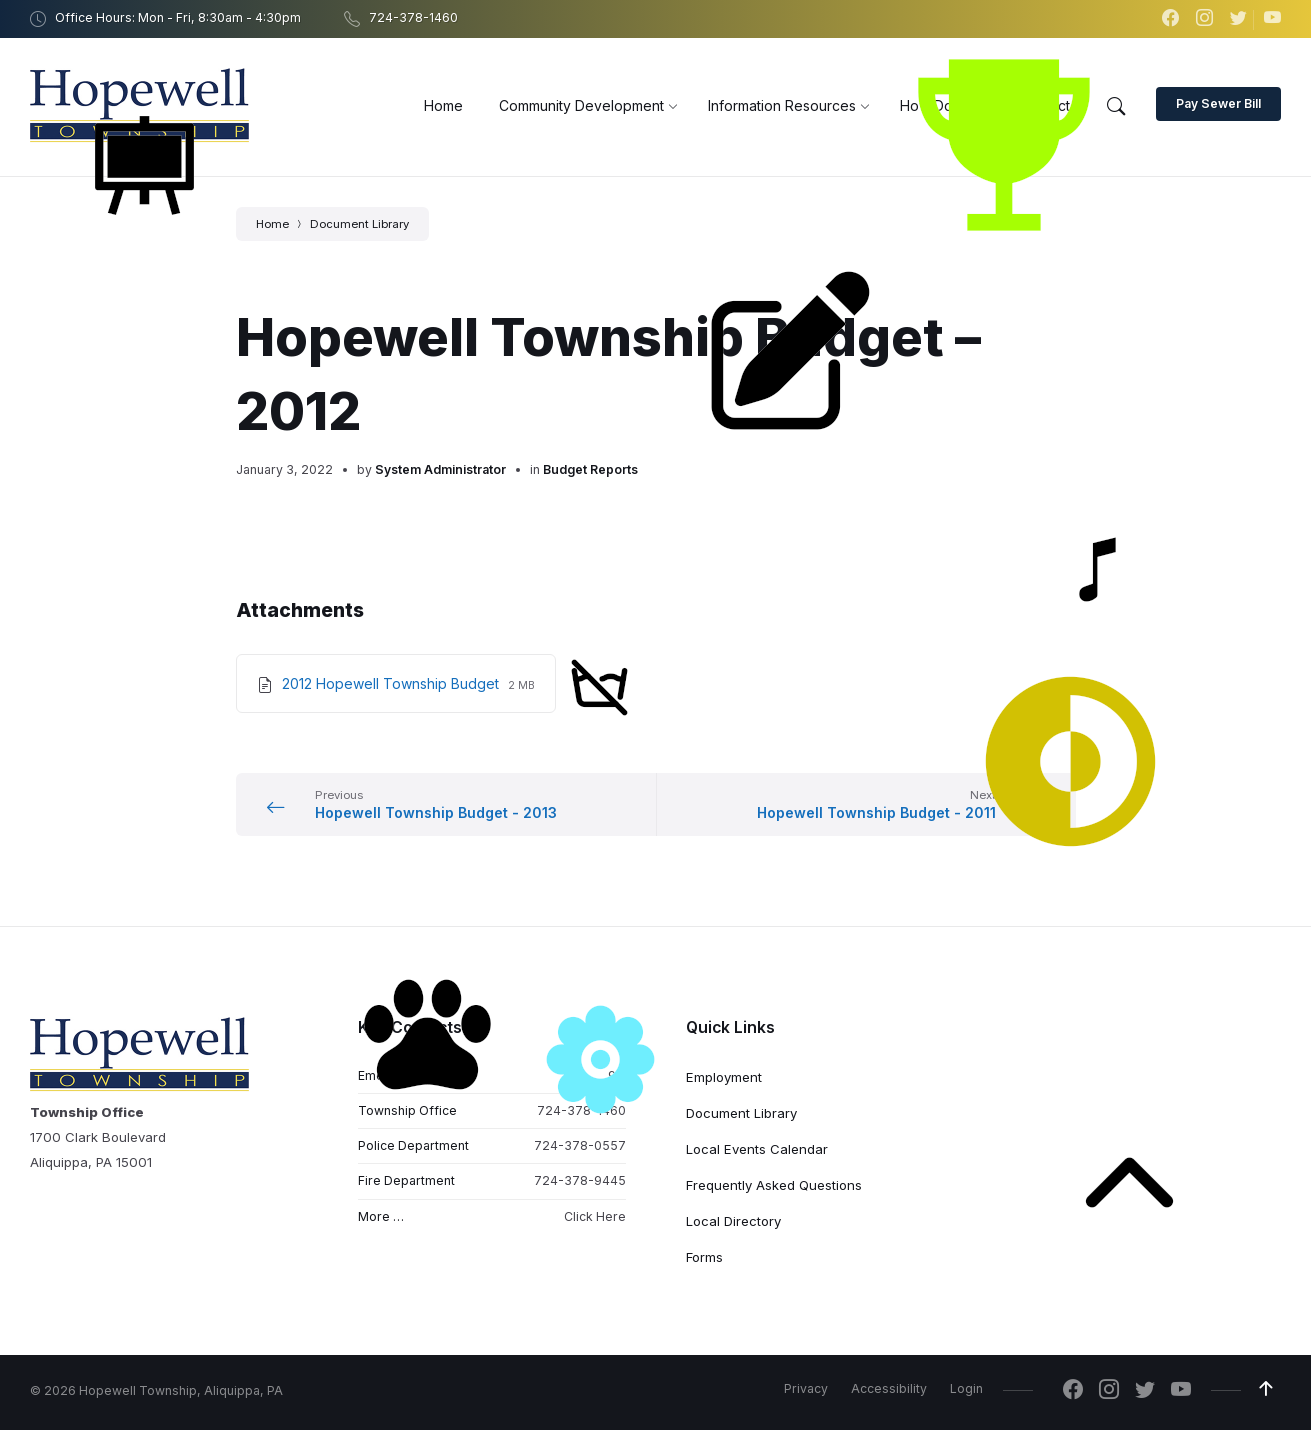 The image size is (1311, 1430). Describe the element at coordinates (1097, 569) in the screenshot. I see `play or access music` at that location.